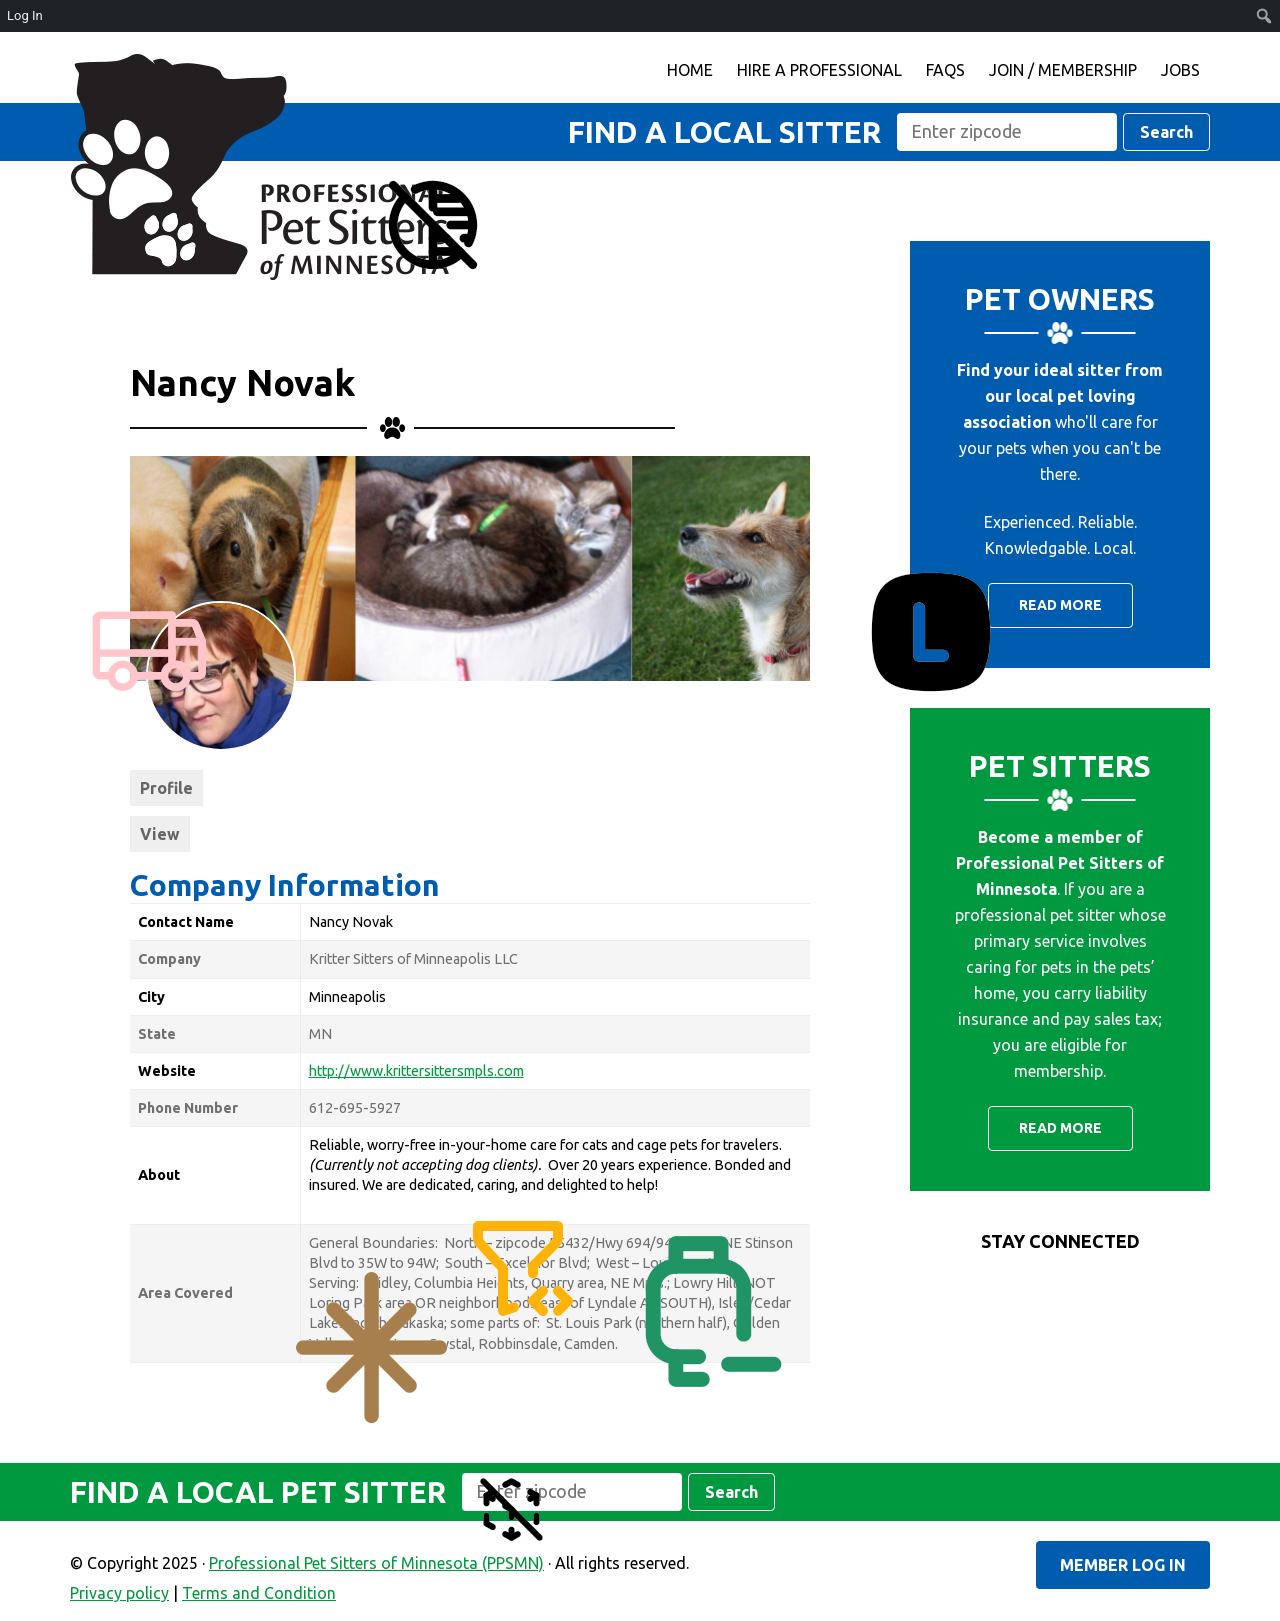  What do you see at coordinates (374, 1350) in the screenshot?
I see `indicates a featured or highlighted item` at bounding box center [374, 1350].